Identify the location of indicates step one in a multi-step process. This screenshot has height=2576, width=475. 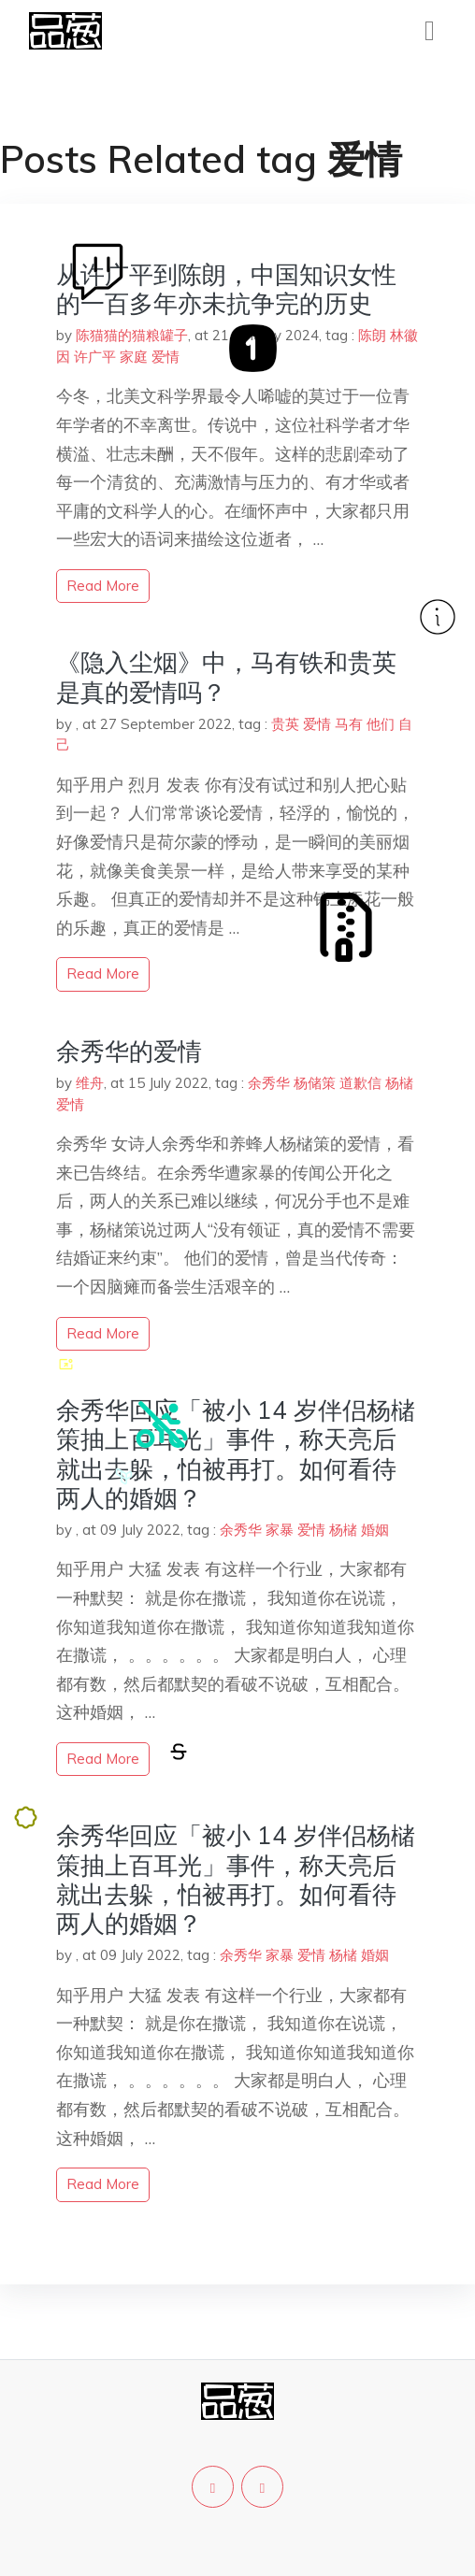
(252, 348).